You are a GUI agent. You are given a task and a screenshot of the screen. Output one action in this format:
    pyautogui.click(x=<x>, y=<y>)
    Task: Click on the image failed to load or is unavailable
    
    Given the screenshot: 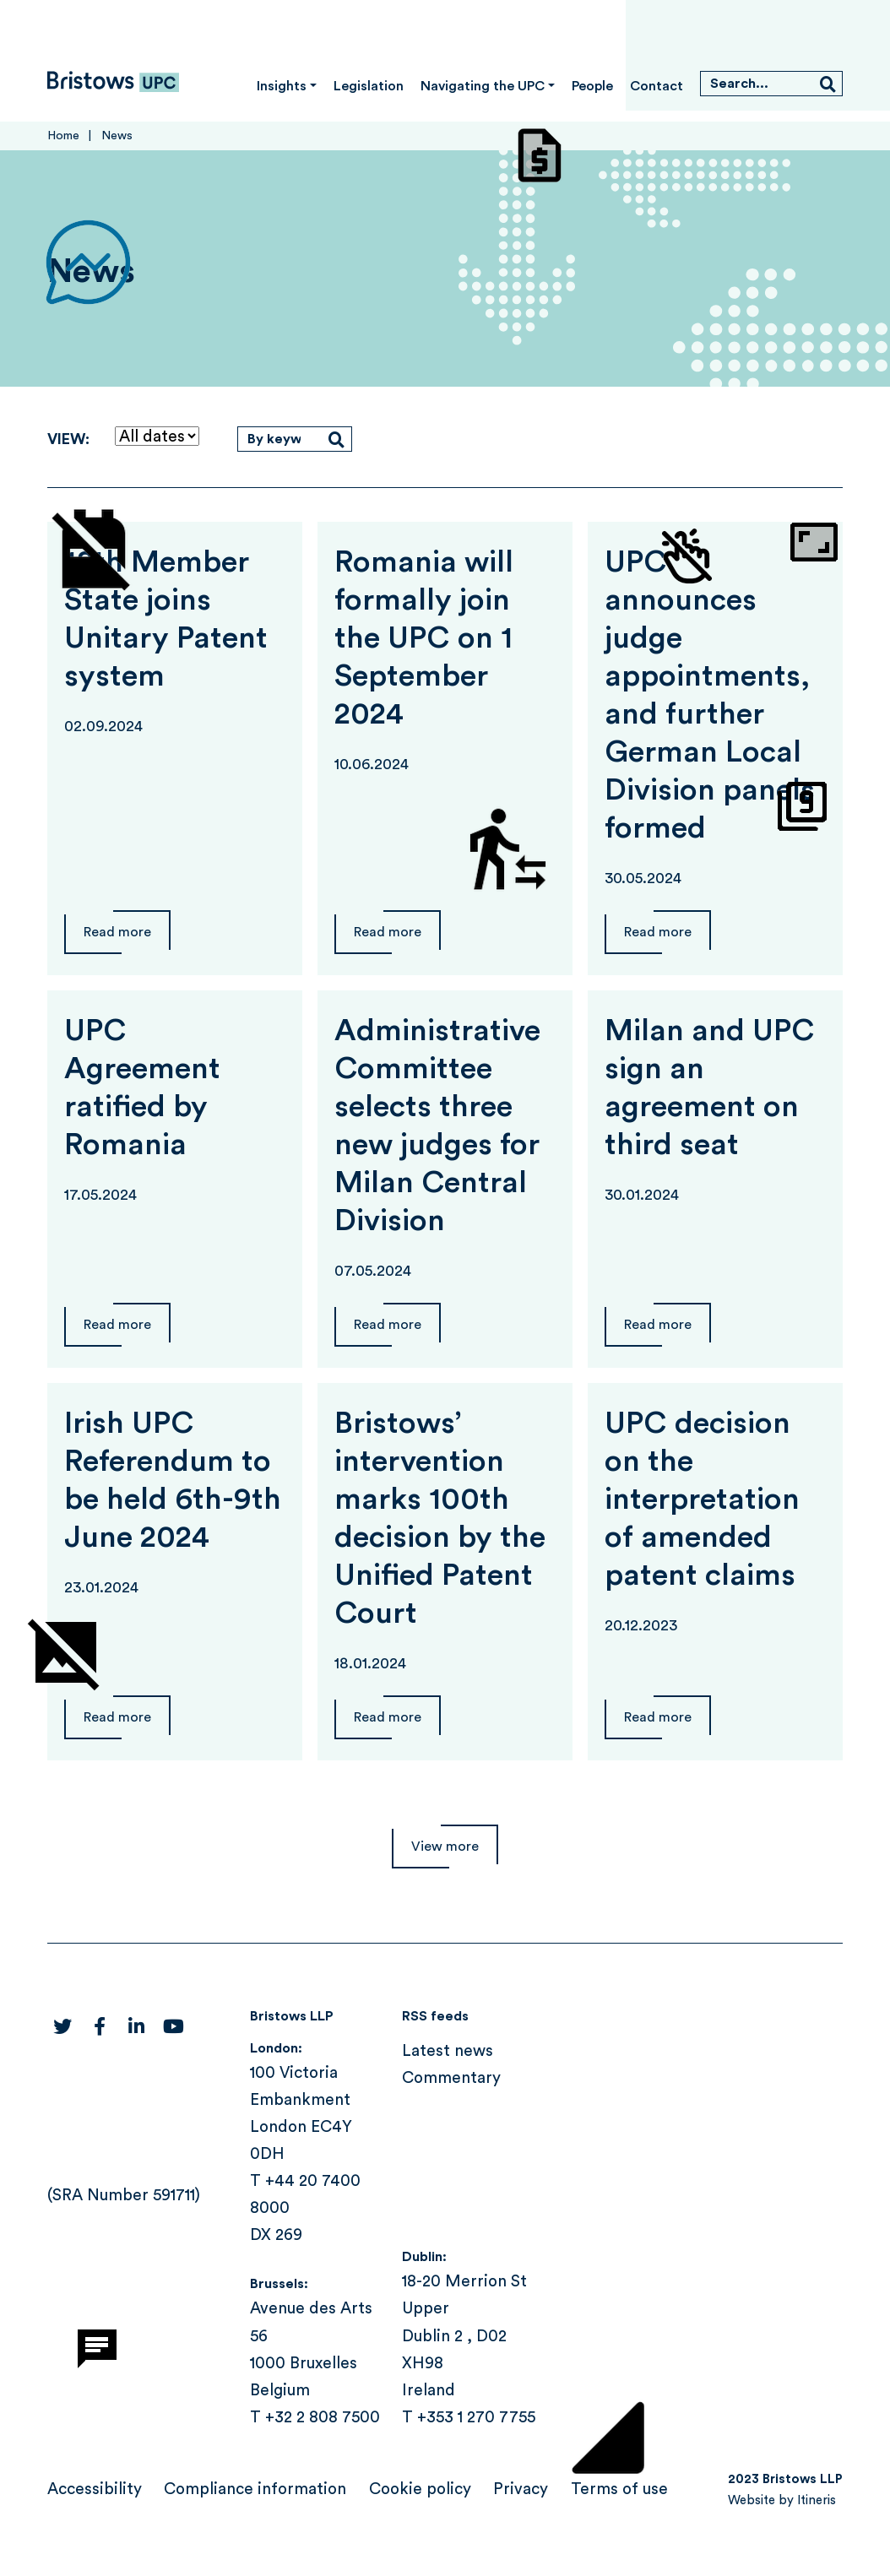 What is the action you would take?
    pyautogui.click(x=66, y=1652)
    